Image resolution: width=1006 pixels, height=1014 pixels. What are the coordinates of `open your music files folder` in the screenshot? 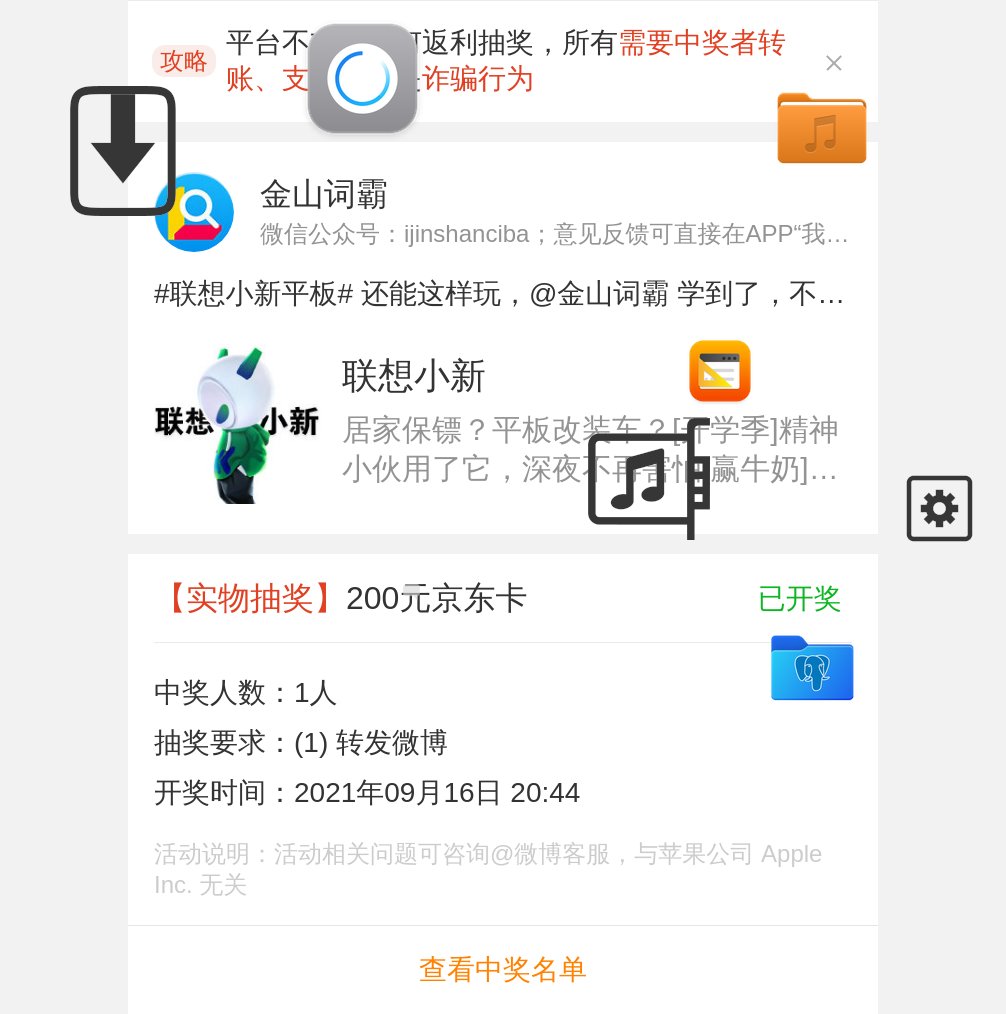 It's located at (822, 128).